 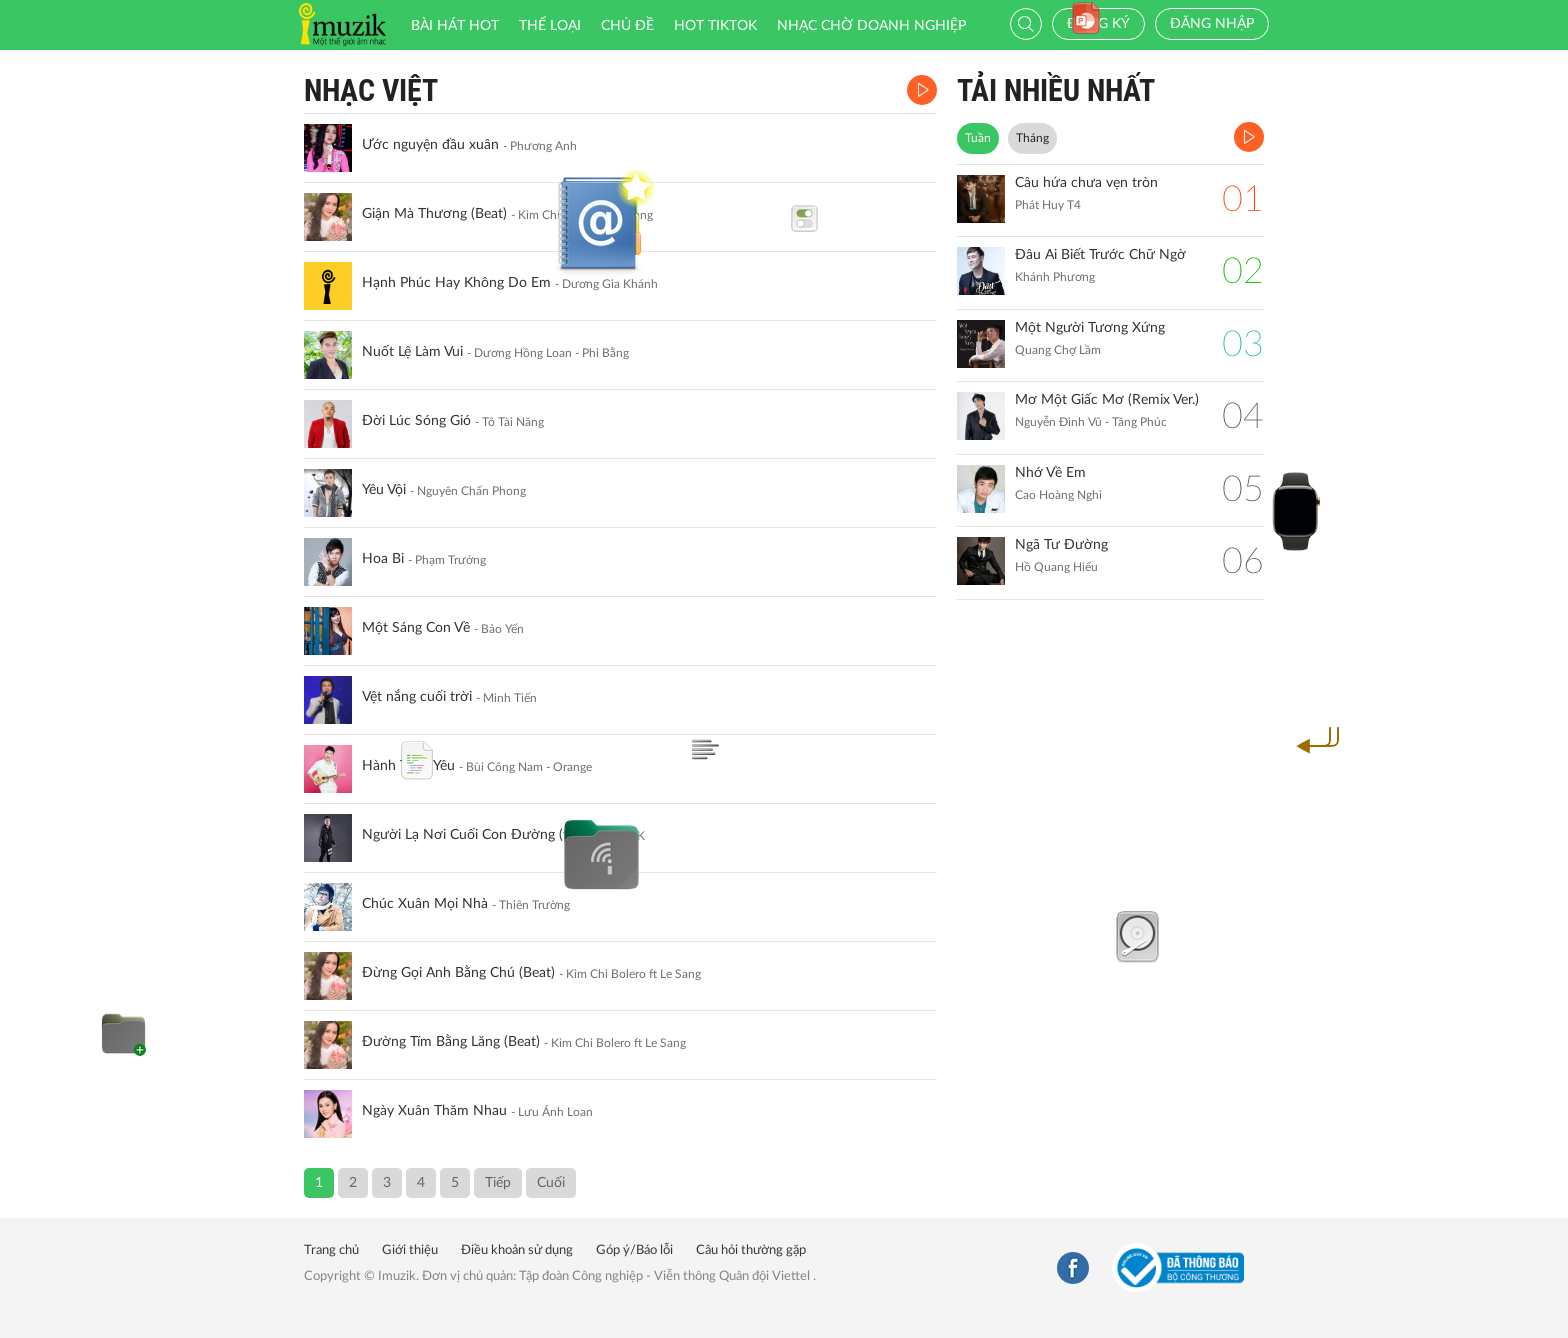 What do you see at coordinates (123, 1033) in the screenshot?
I see `create a new folder` at bounding box center [123, 1033].